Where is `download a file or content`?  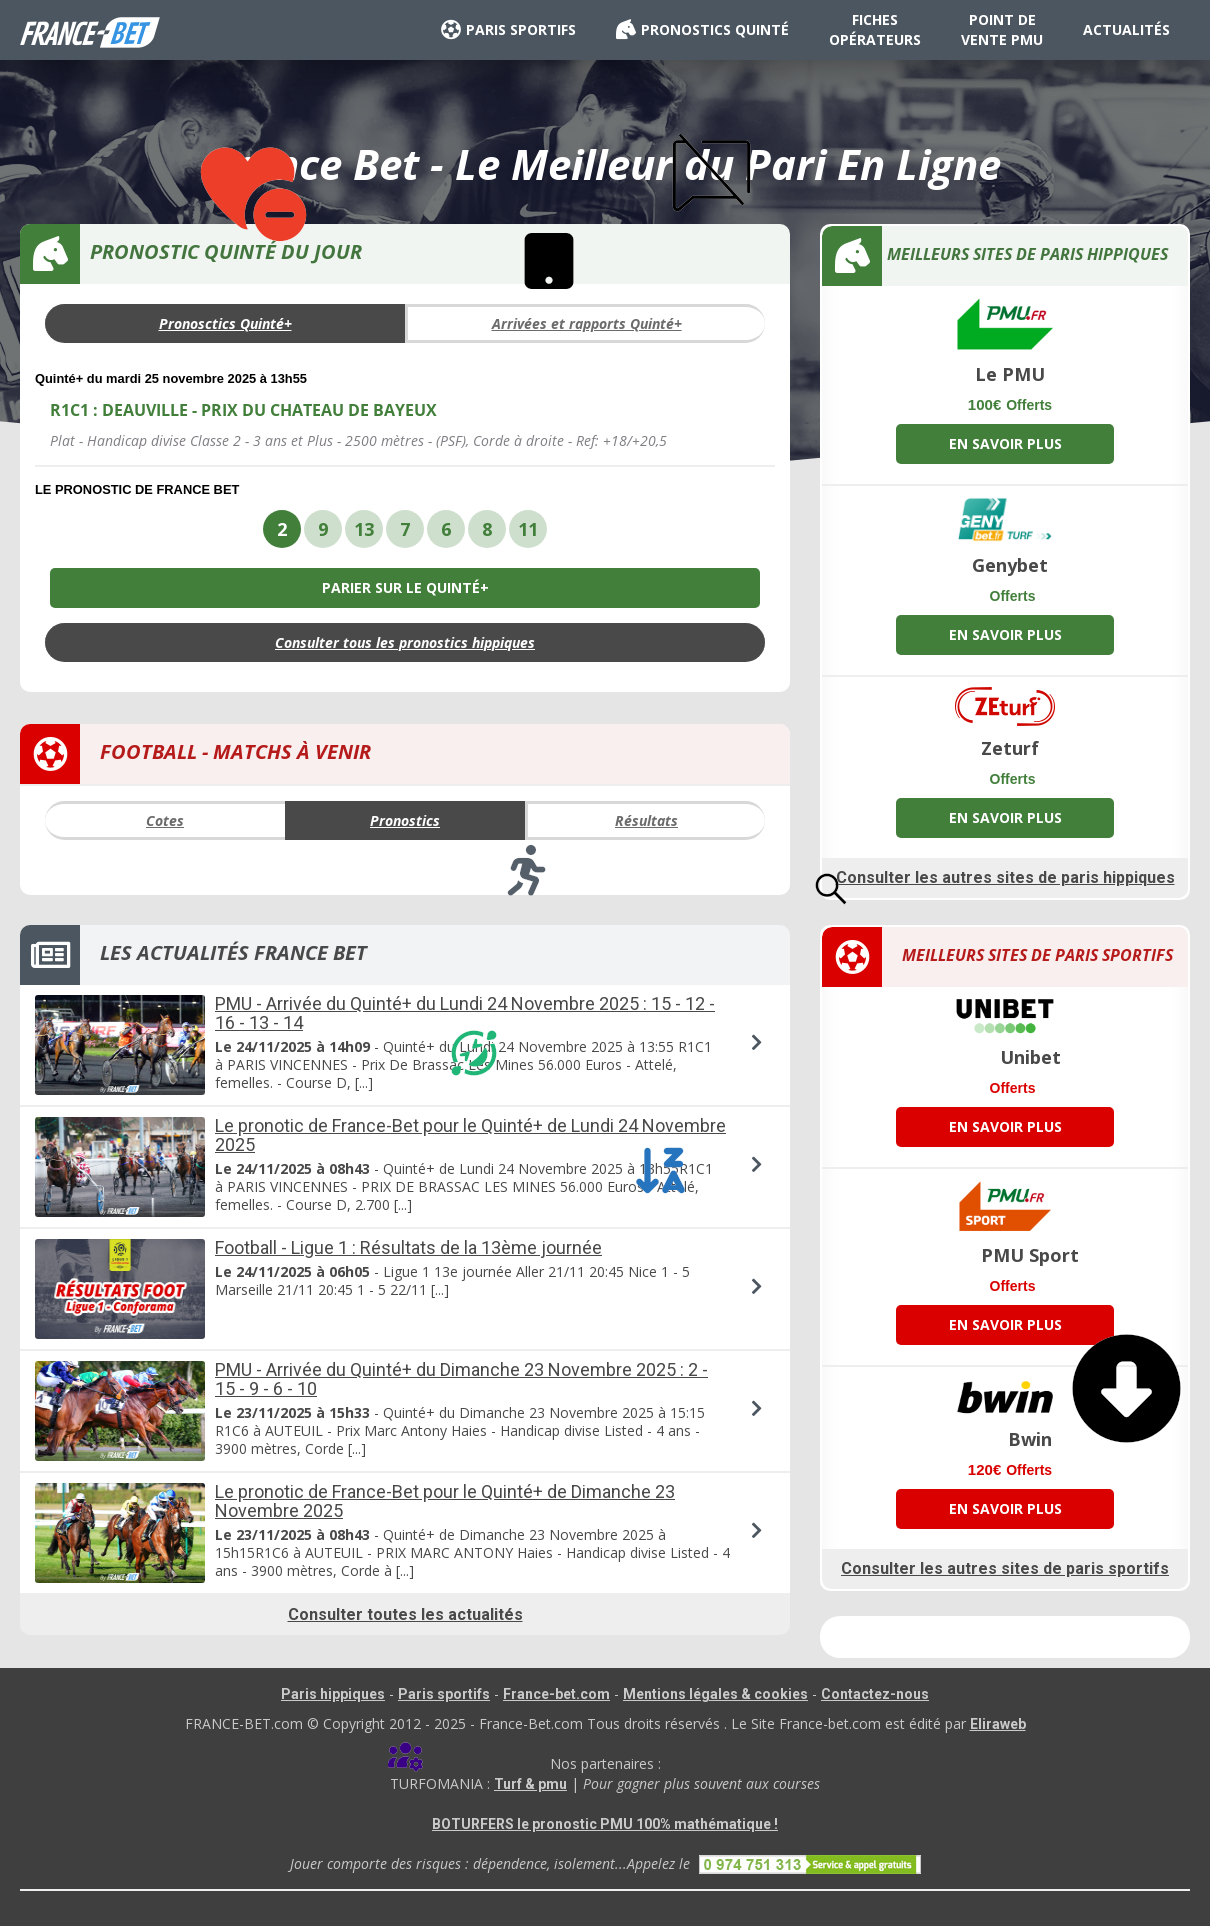
download a file or content is located at coordinates (1126, 1388).